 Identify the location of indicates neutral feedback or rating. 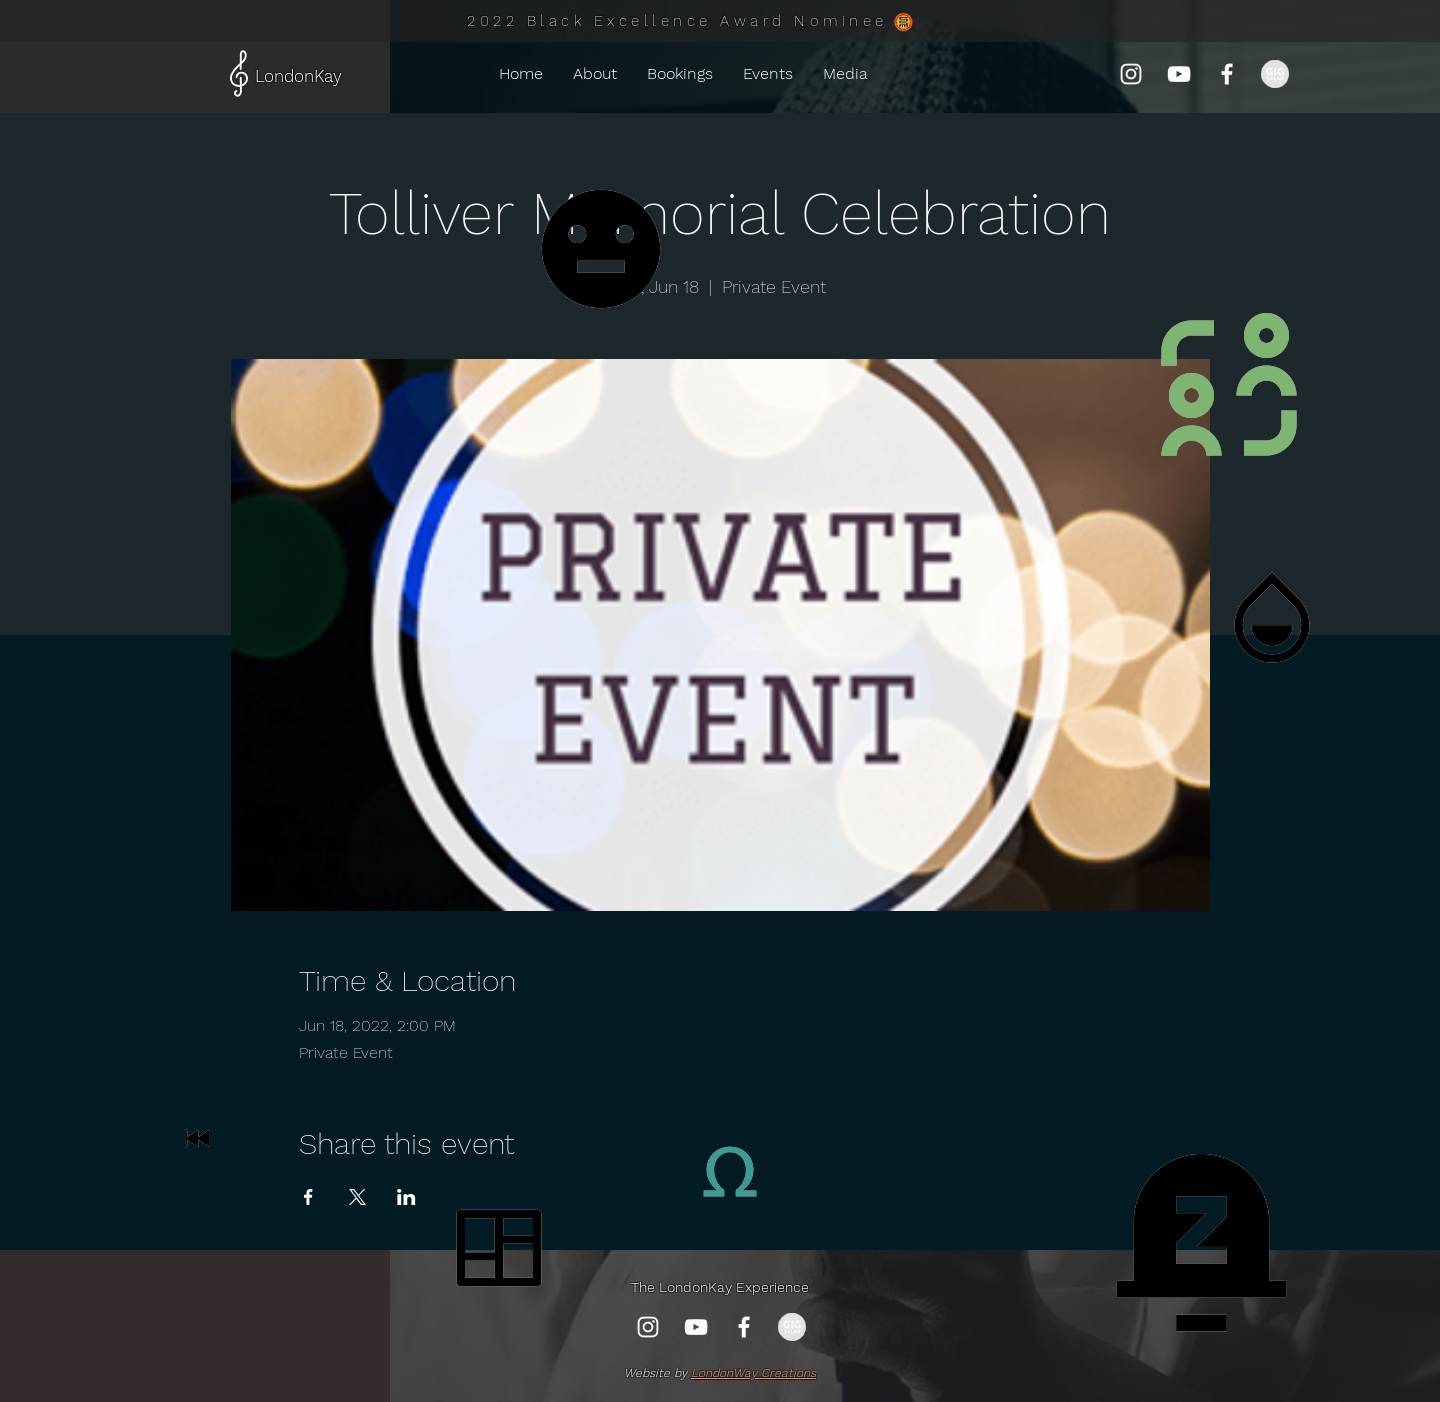
(601, 249).